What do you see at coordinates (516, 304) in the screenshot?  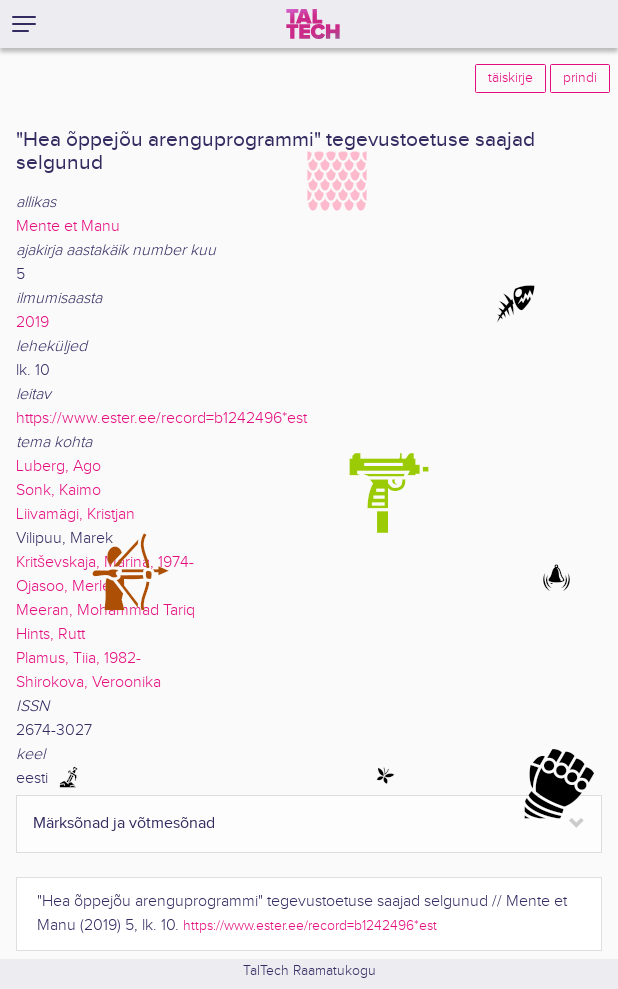 I see `indicates a dead fish or deceased creature in game` at bounding box center [516, 304].